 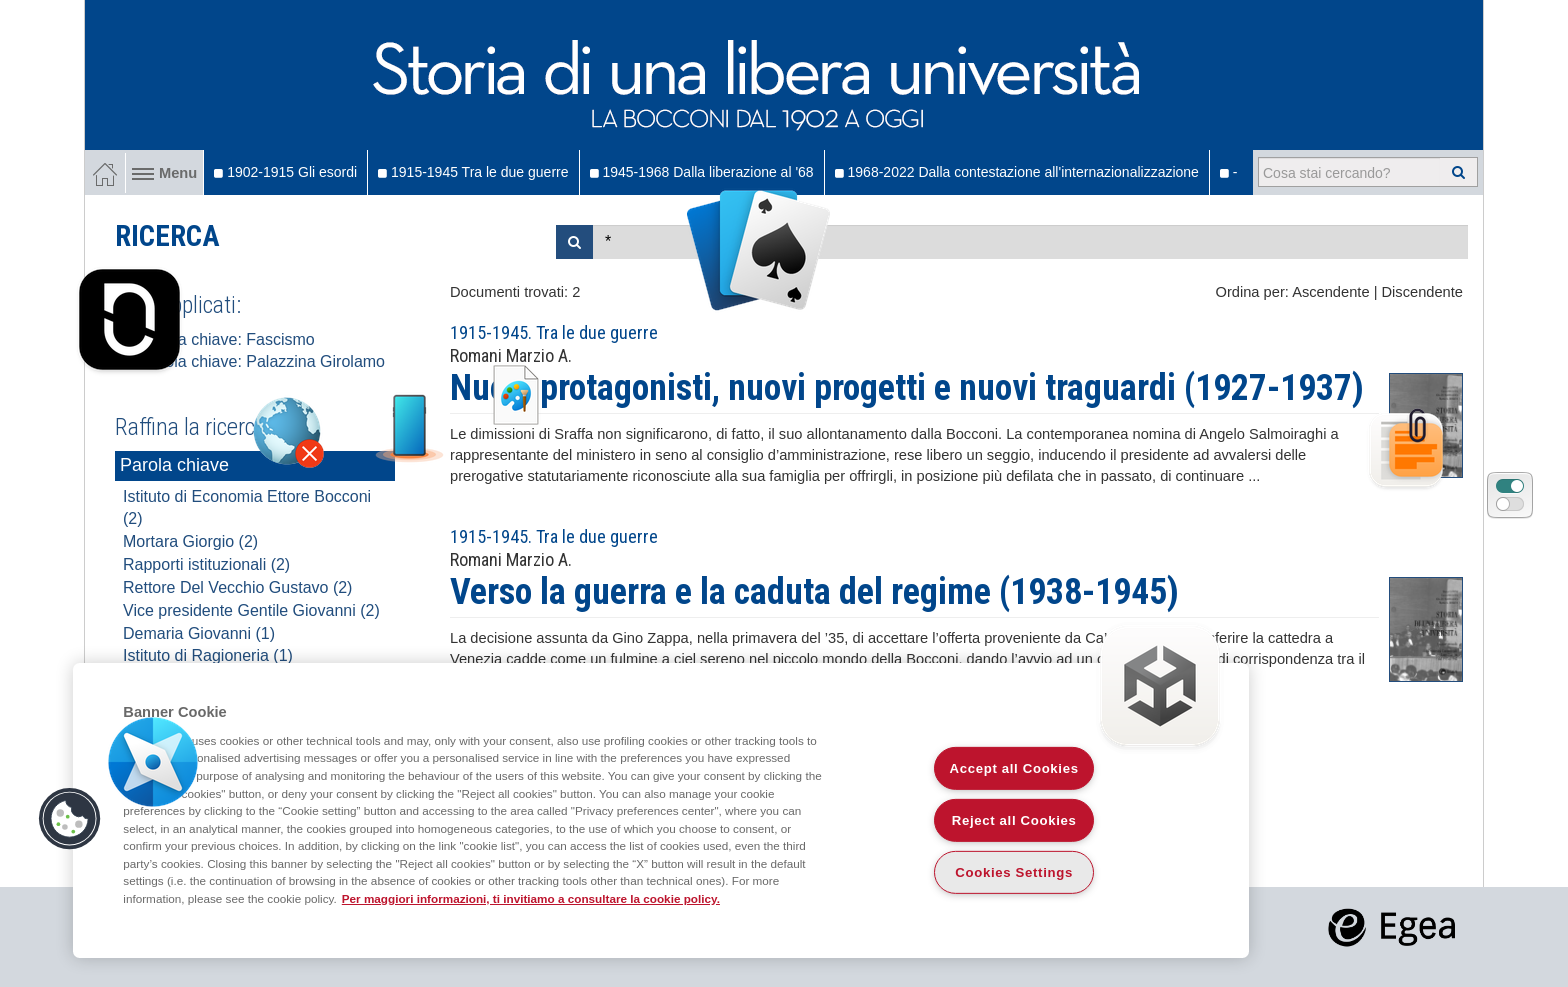 What do you see at coordinates (153, 762) in the screenshot?
I see `launch setup wizard or installation assistant` at bounding box center [153, 762].